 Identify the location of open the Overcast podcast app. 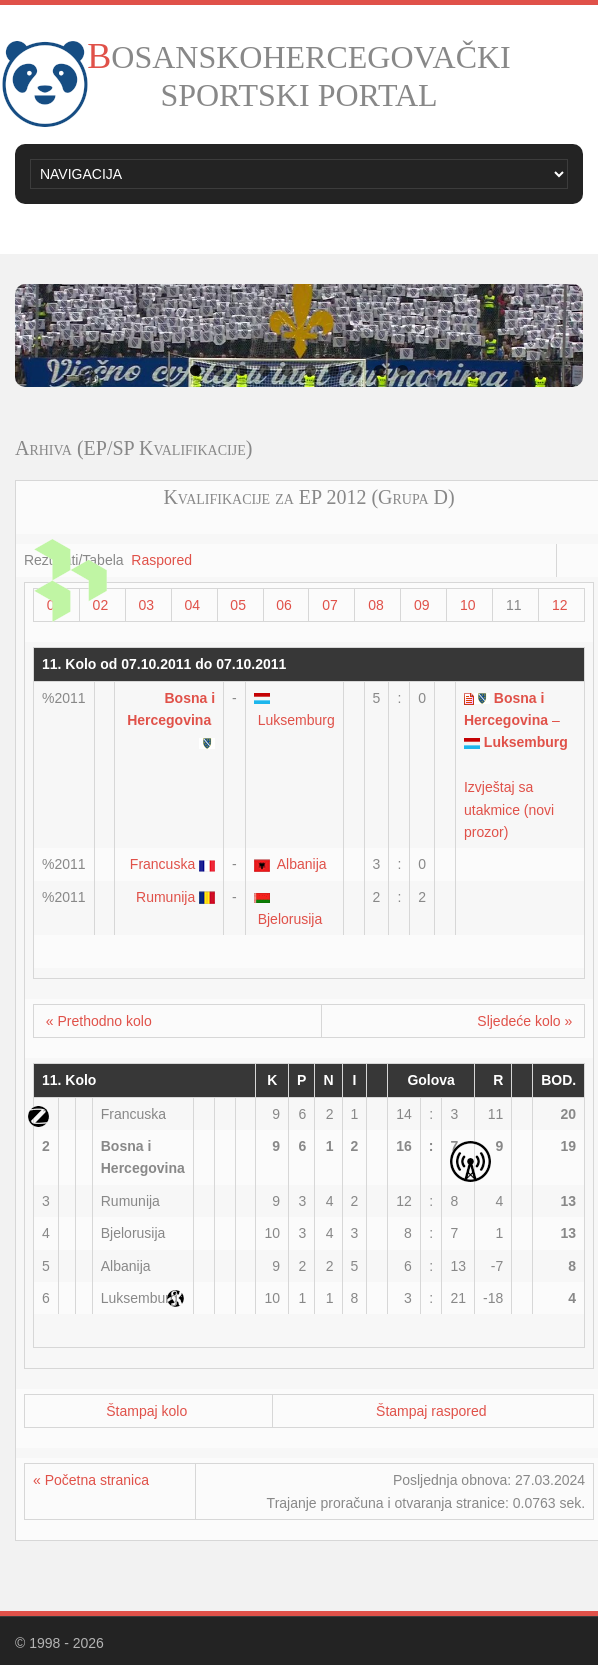
(470, 1161).